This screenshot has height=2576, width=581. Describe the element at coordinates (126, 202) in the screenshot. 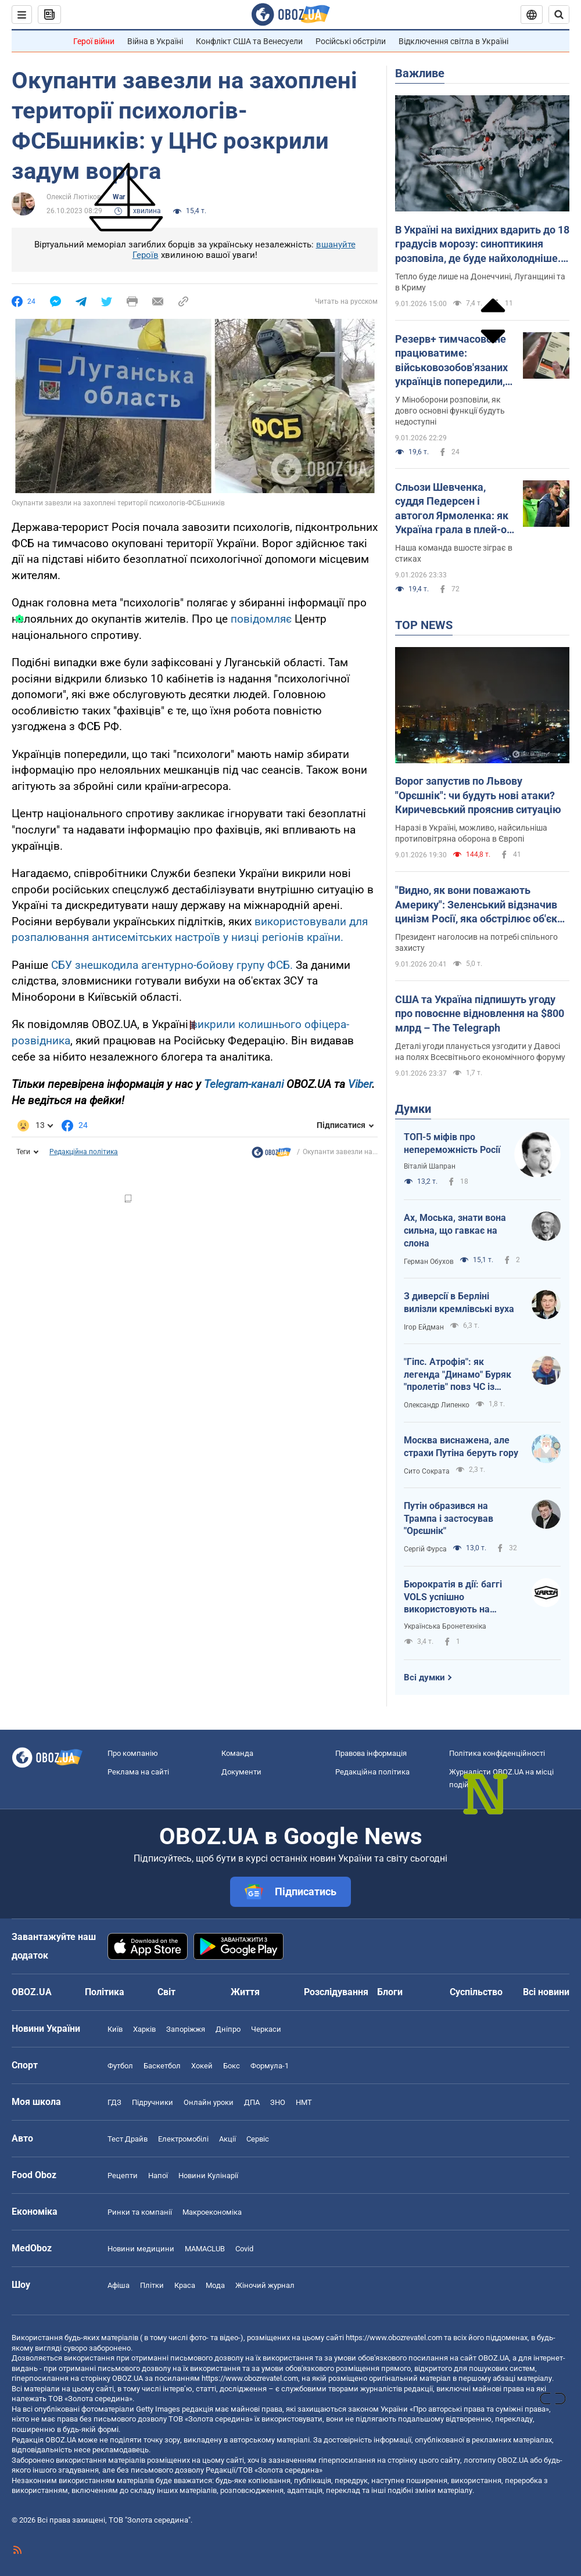

I see `access sailing or boating features` at that location.